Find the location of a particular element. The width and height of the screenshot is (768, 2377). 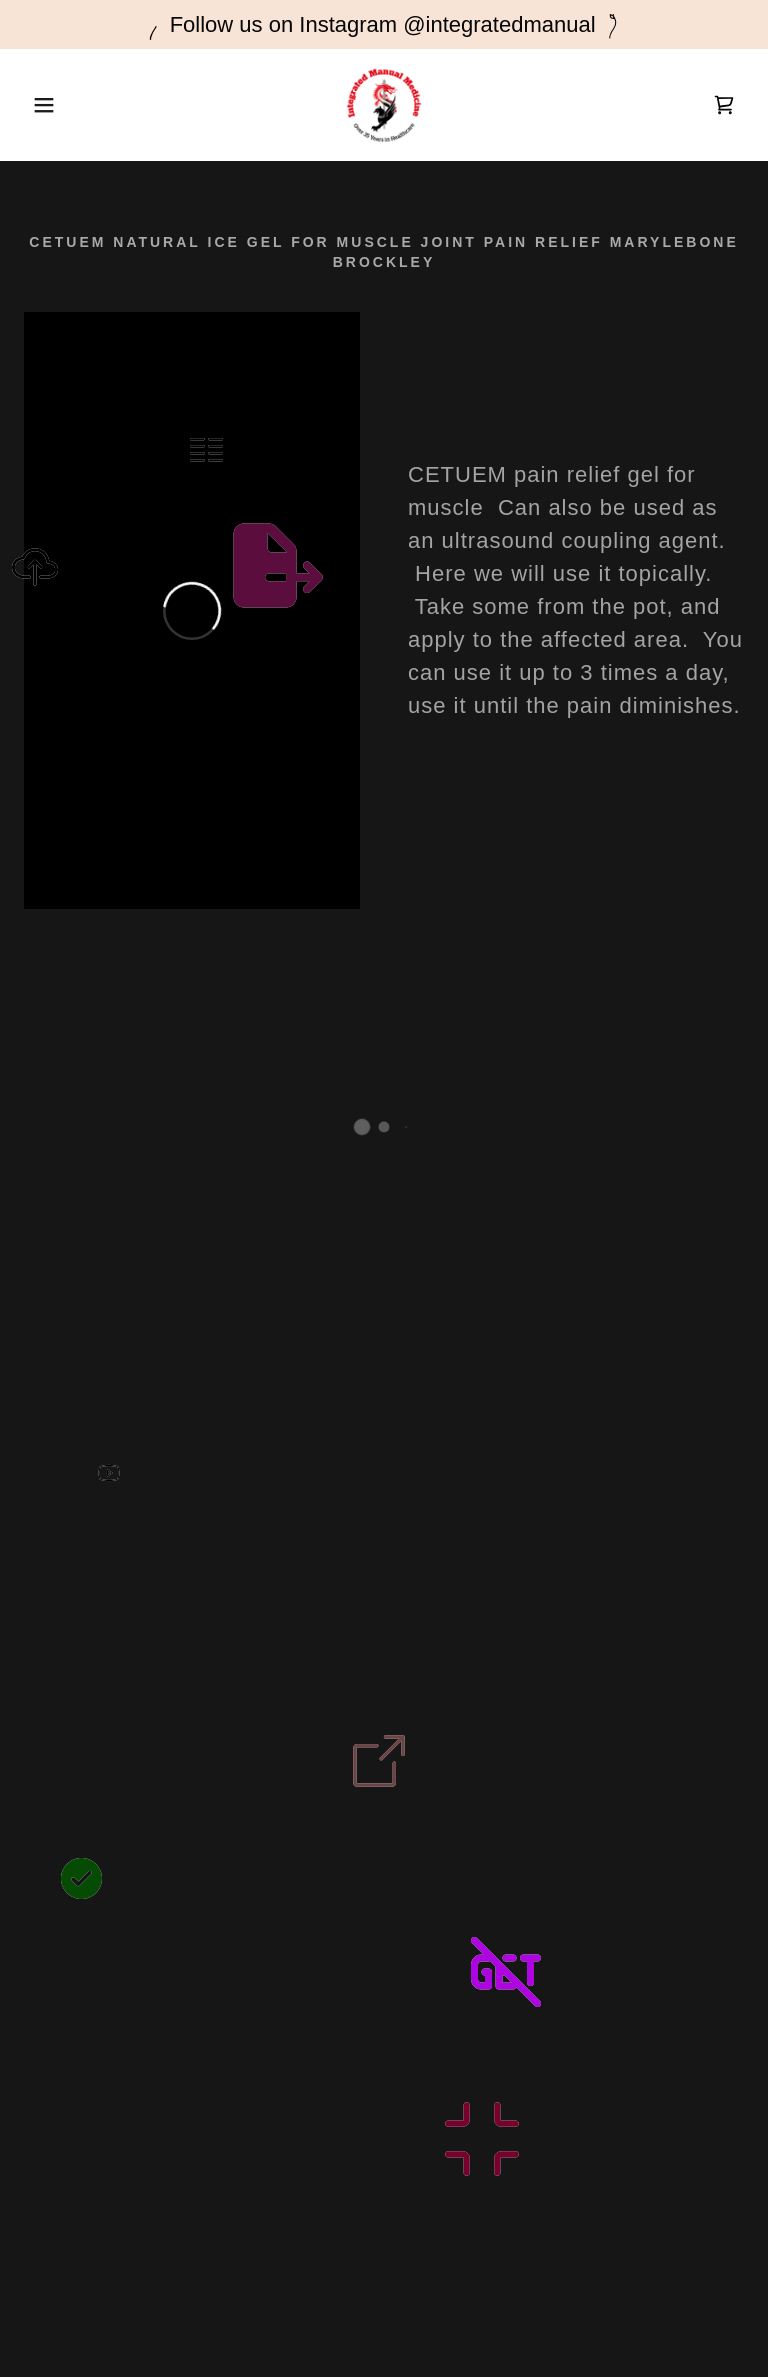

switch to multi-column text layout is located at coordinates (206, 450).